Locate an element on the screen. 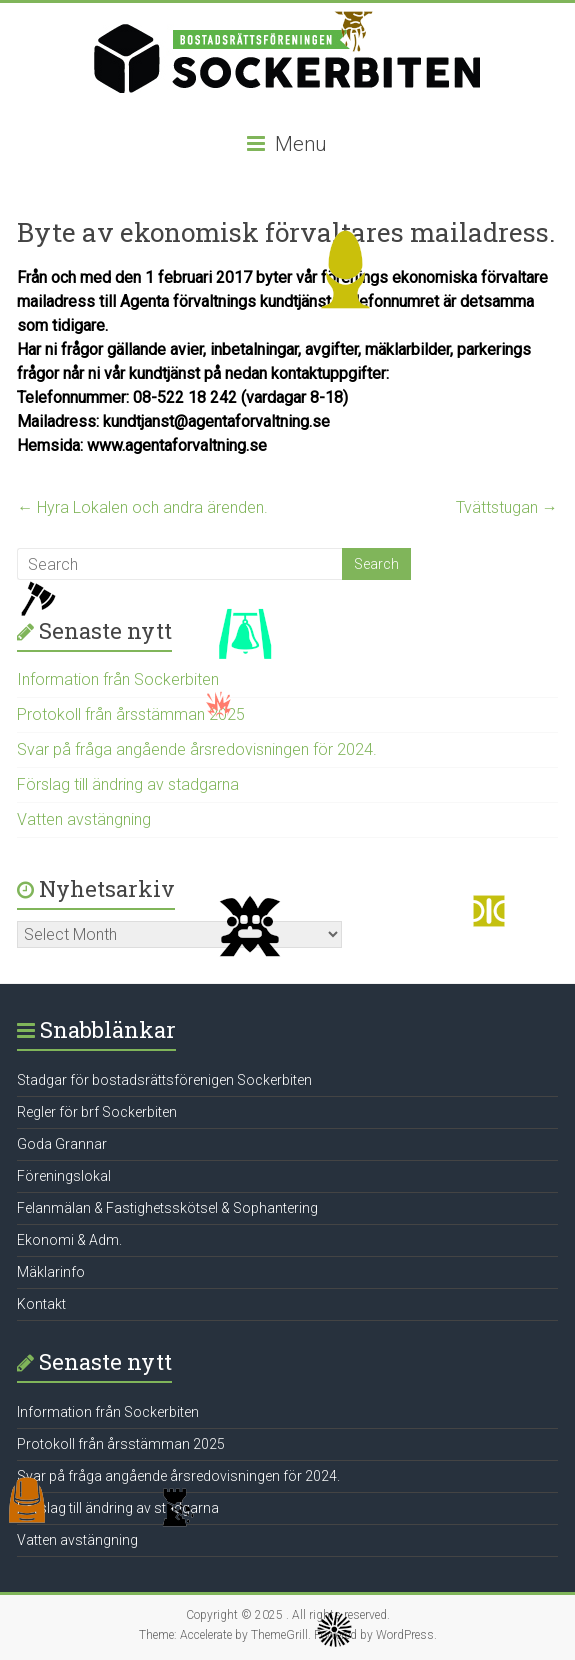 The height and width of the screenshot is (1660, 575). fire axe tool or weapon in a game inventory is located at coordinates (38, 598).